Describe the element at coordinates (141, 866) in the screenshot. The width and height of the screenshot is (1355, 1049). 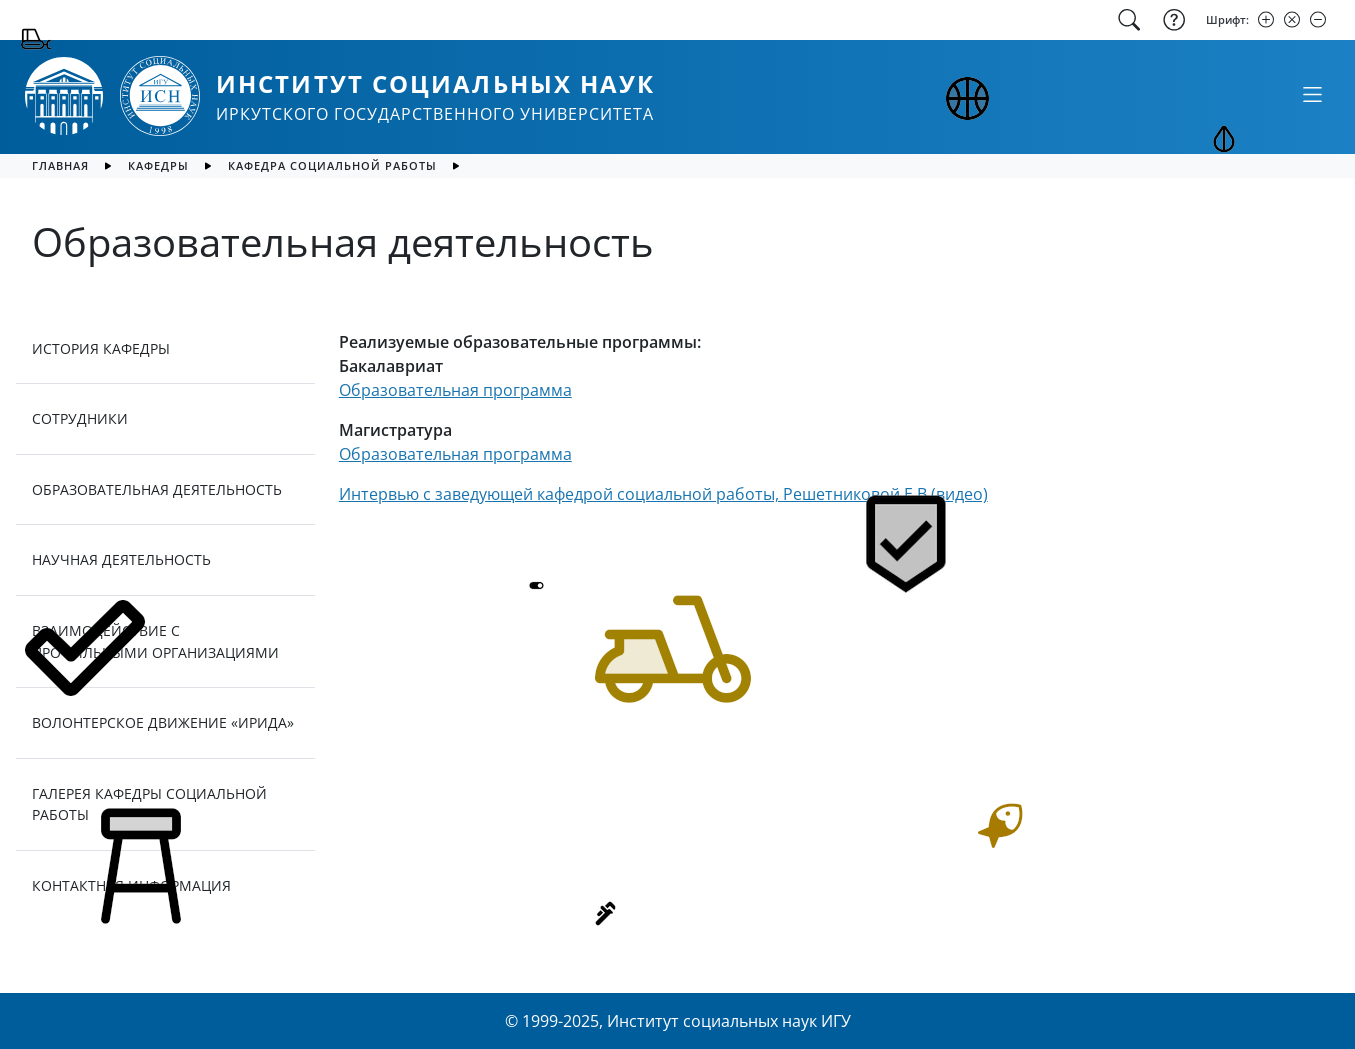
I see `browse furniture or seating options` at that location.